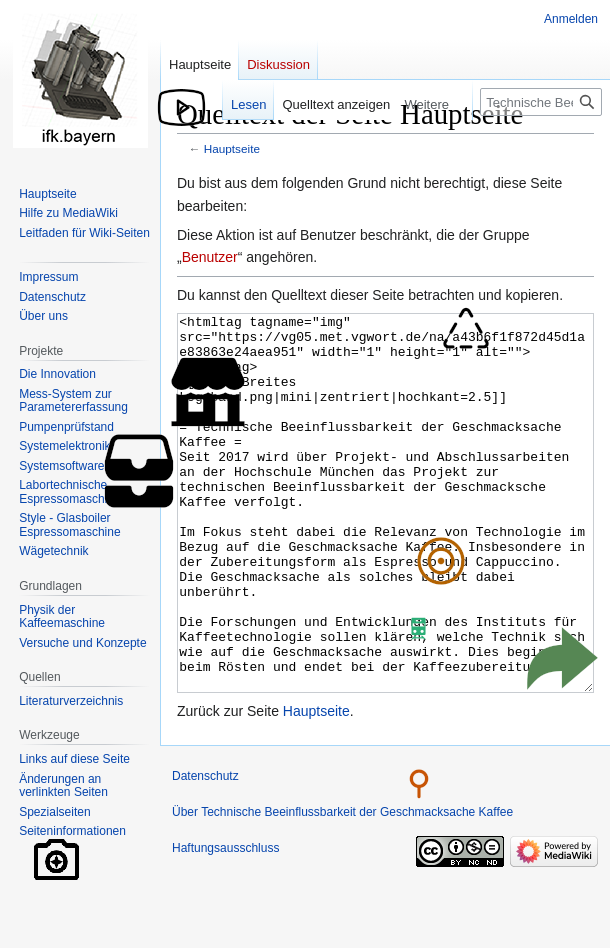 The height and width of the screenshot is (948, 610). What do you see at coordinates (181, 107) in the screenshot?
I see `open YouTube app` at bounding box center [181, 107].